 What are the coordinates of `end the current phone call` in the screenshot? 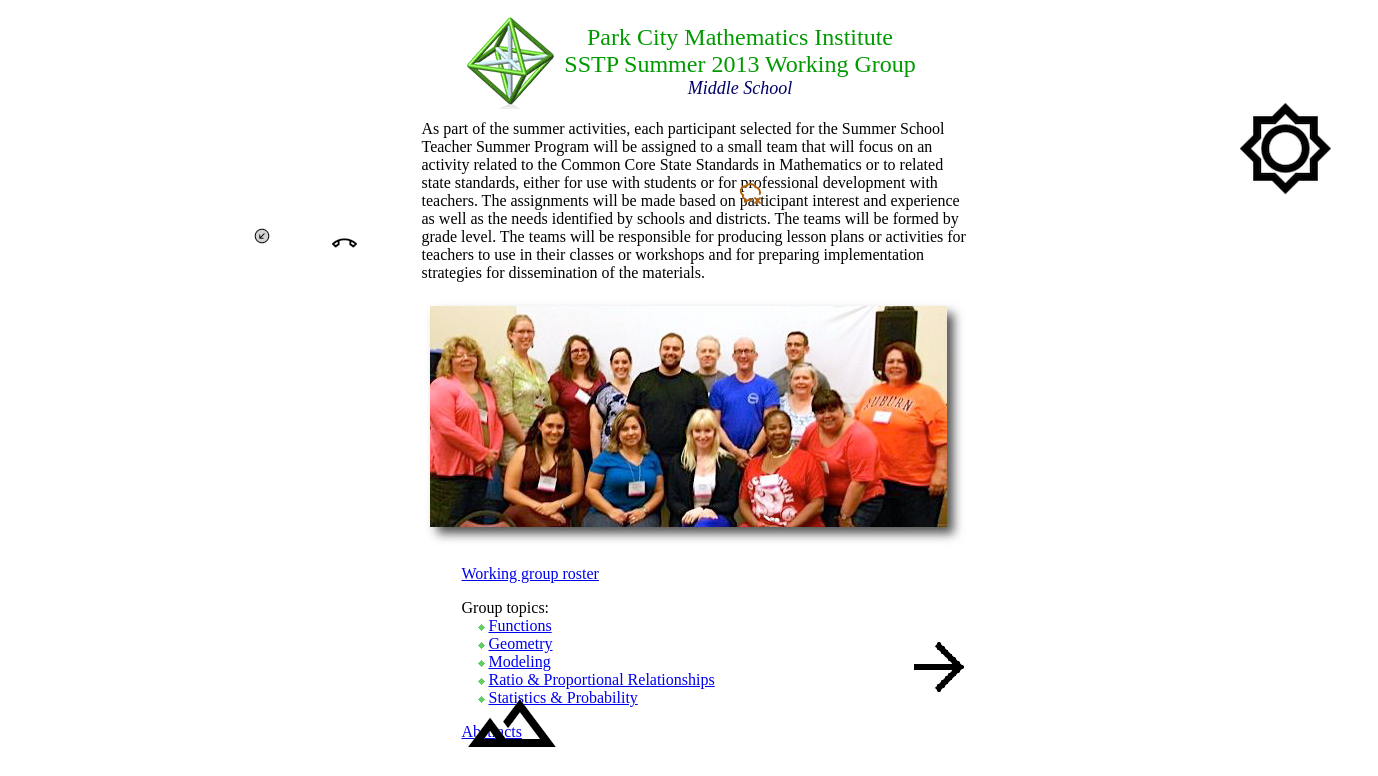 It's located at (344, 243).